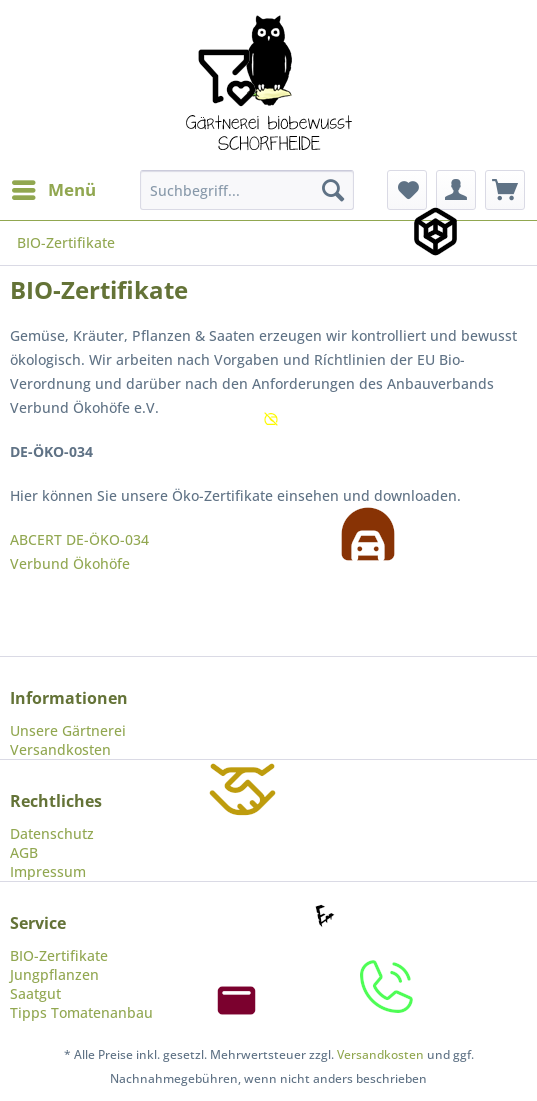 Image resolution: width=537 pixels, height=1101 pixels. I want to click on initiate a partnership or collaboration, so click(242, 788).